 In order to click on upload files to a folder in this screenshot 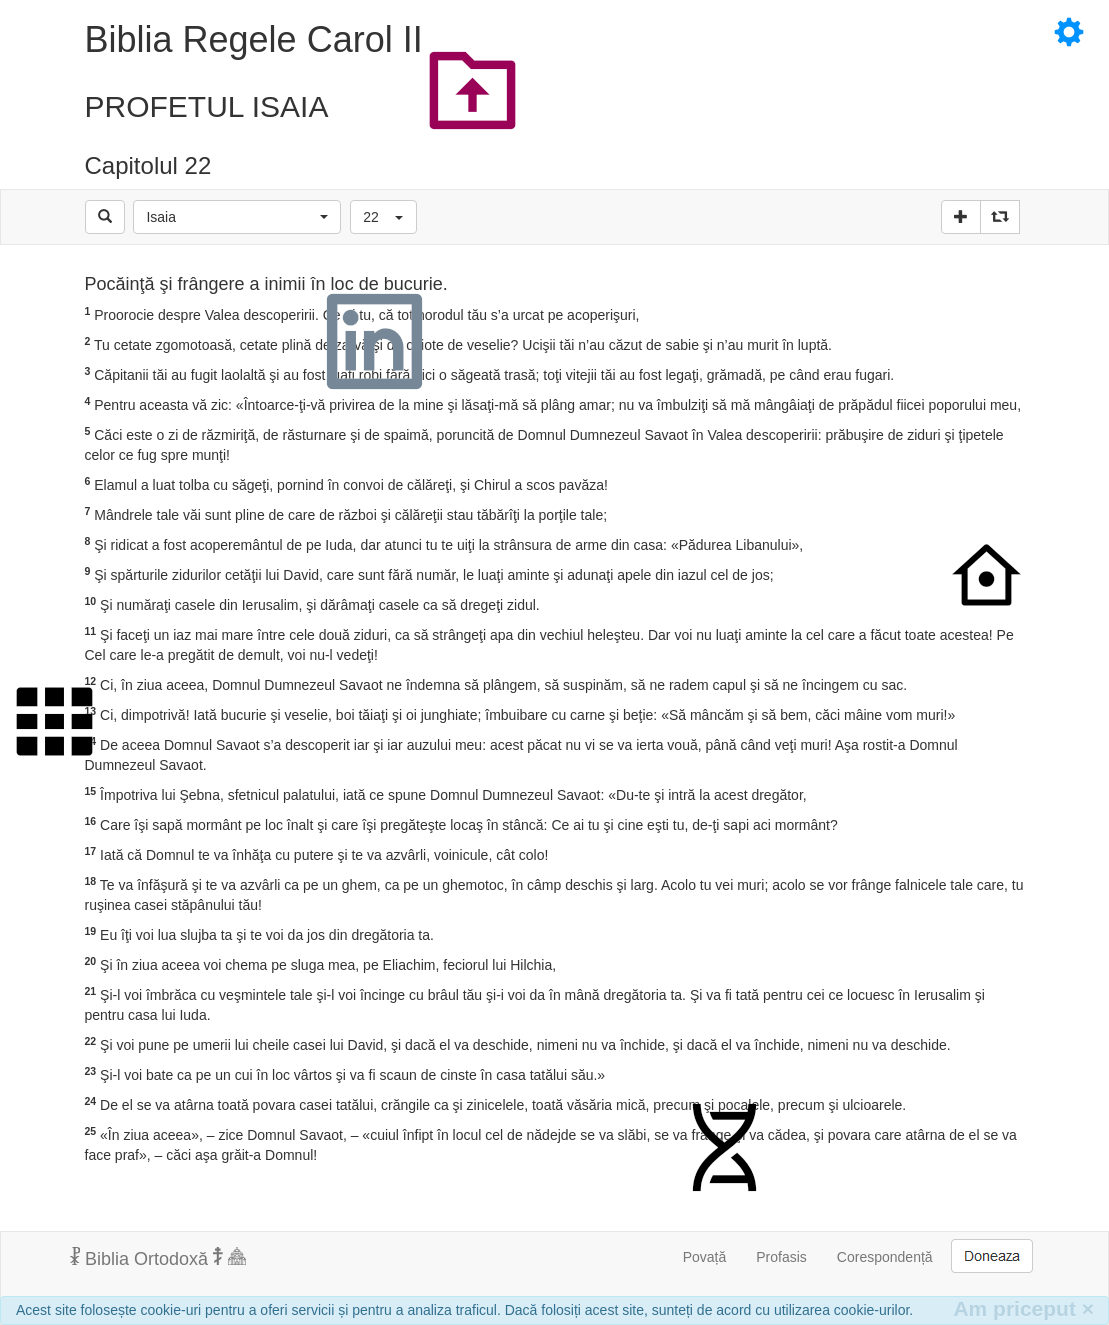, I will do `click(472, 90)`.